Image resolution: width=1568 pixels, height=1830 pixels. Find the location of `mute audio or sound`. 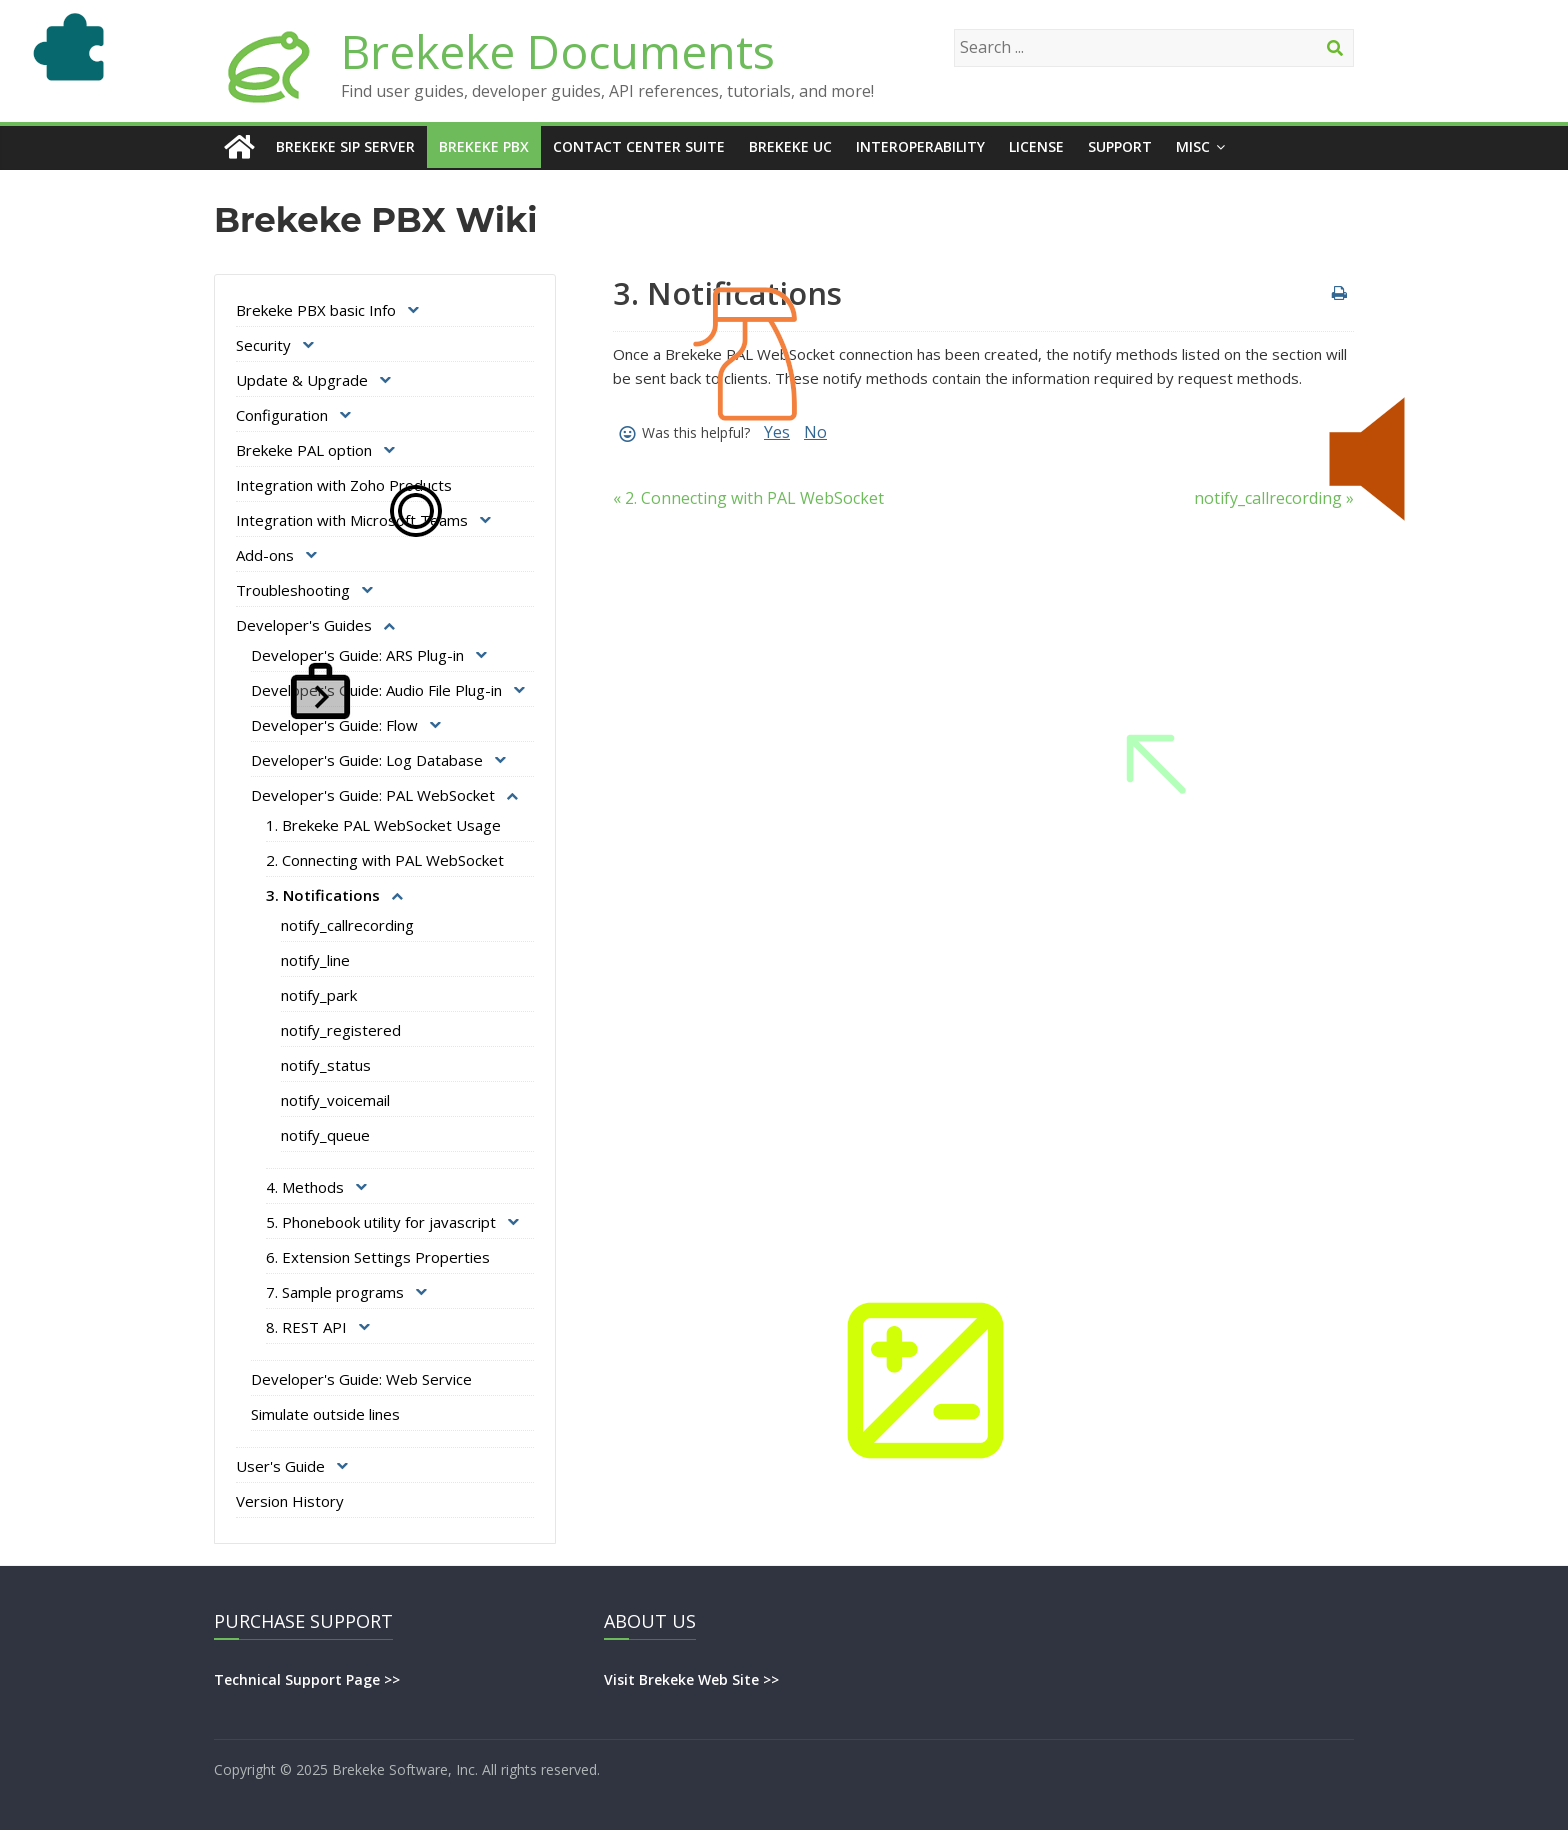

mute audio or sound is located at coordinates (1367, 459).